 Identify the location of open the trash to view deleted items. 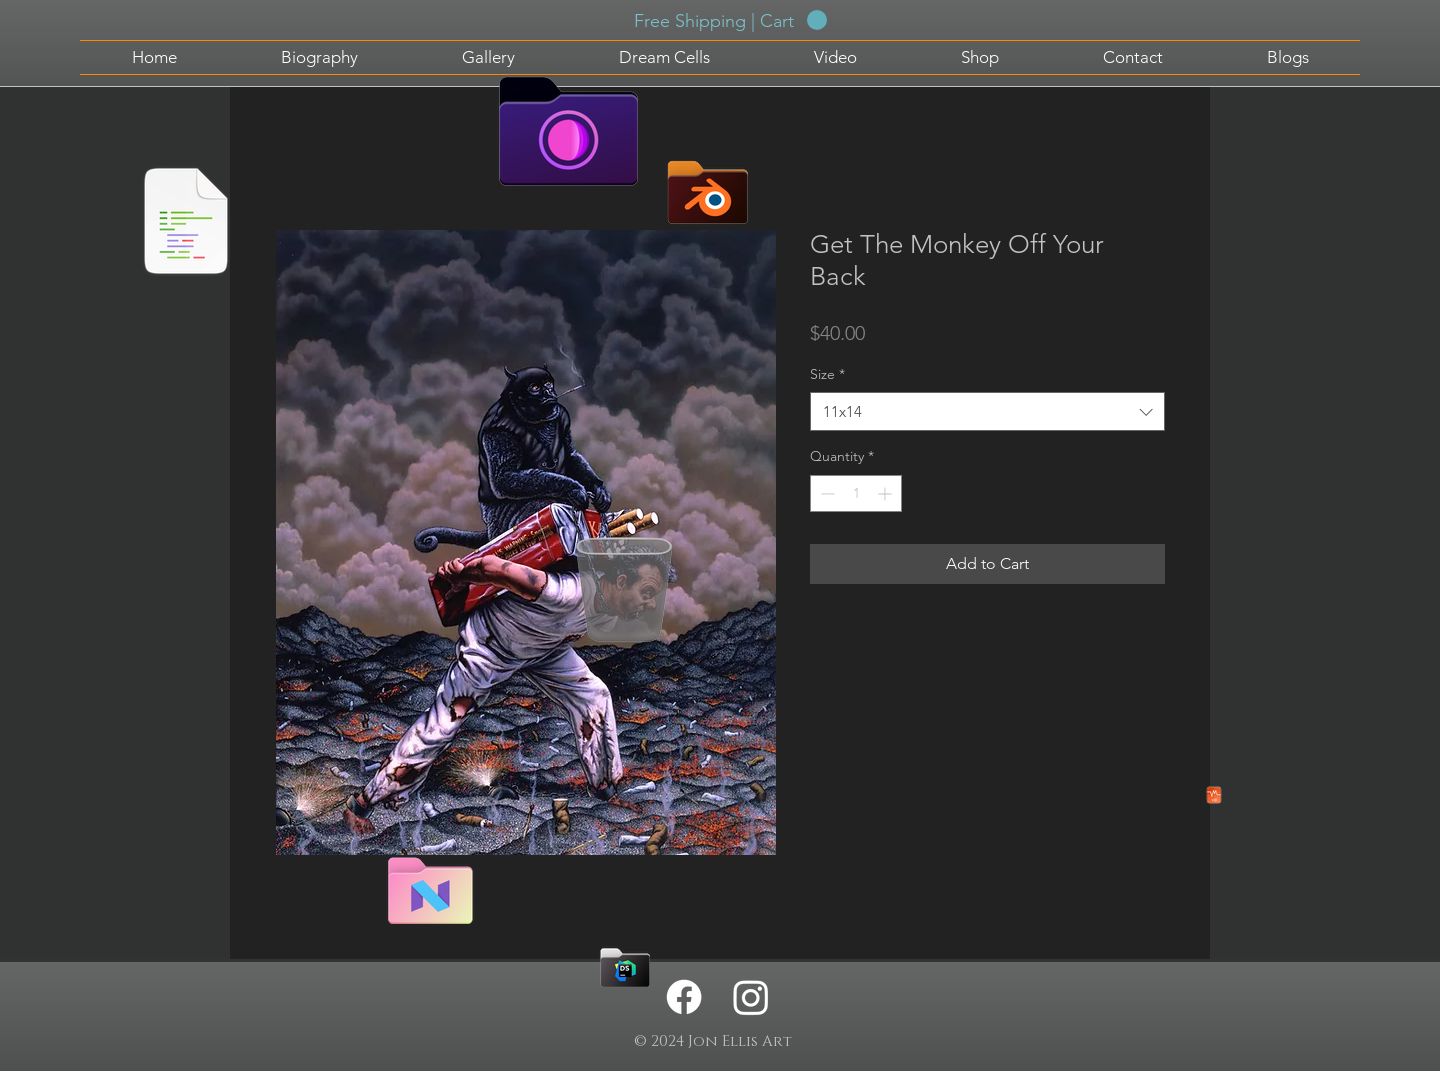
(624, 588).